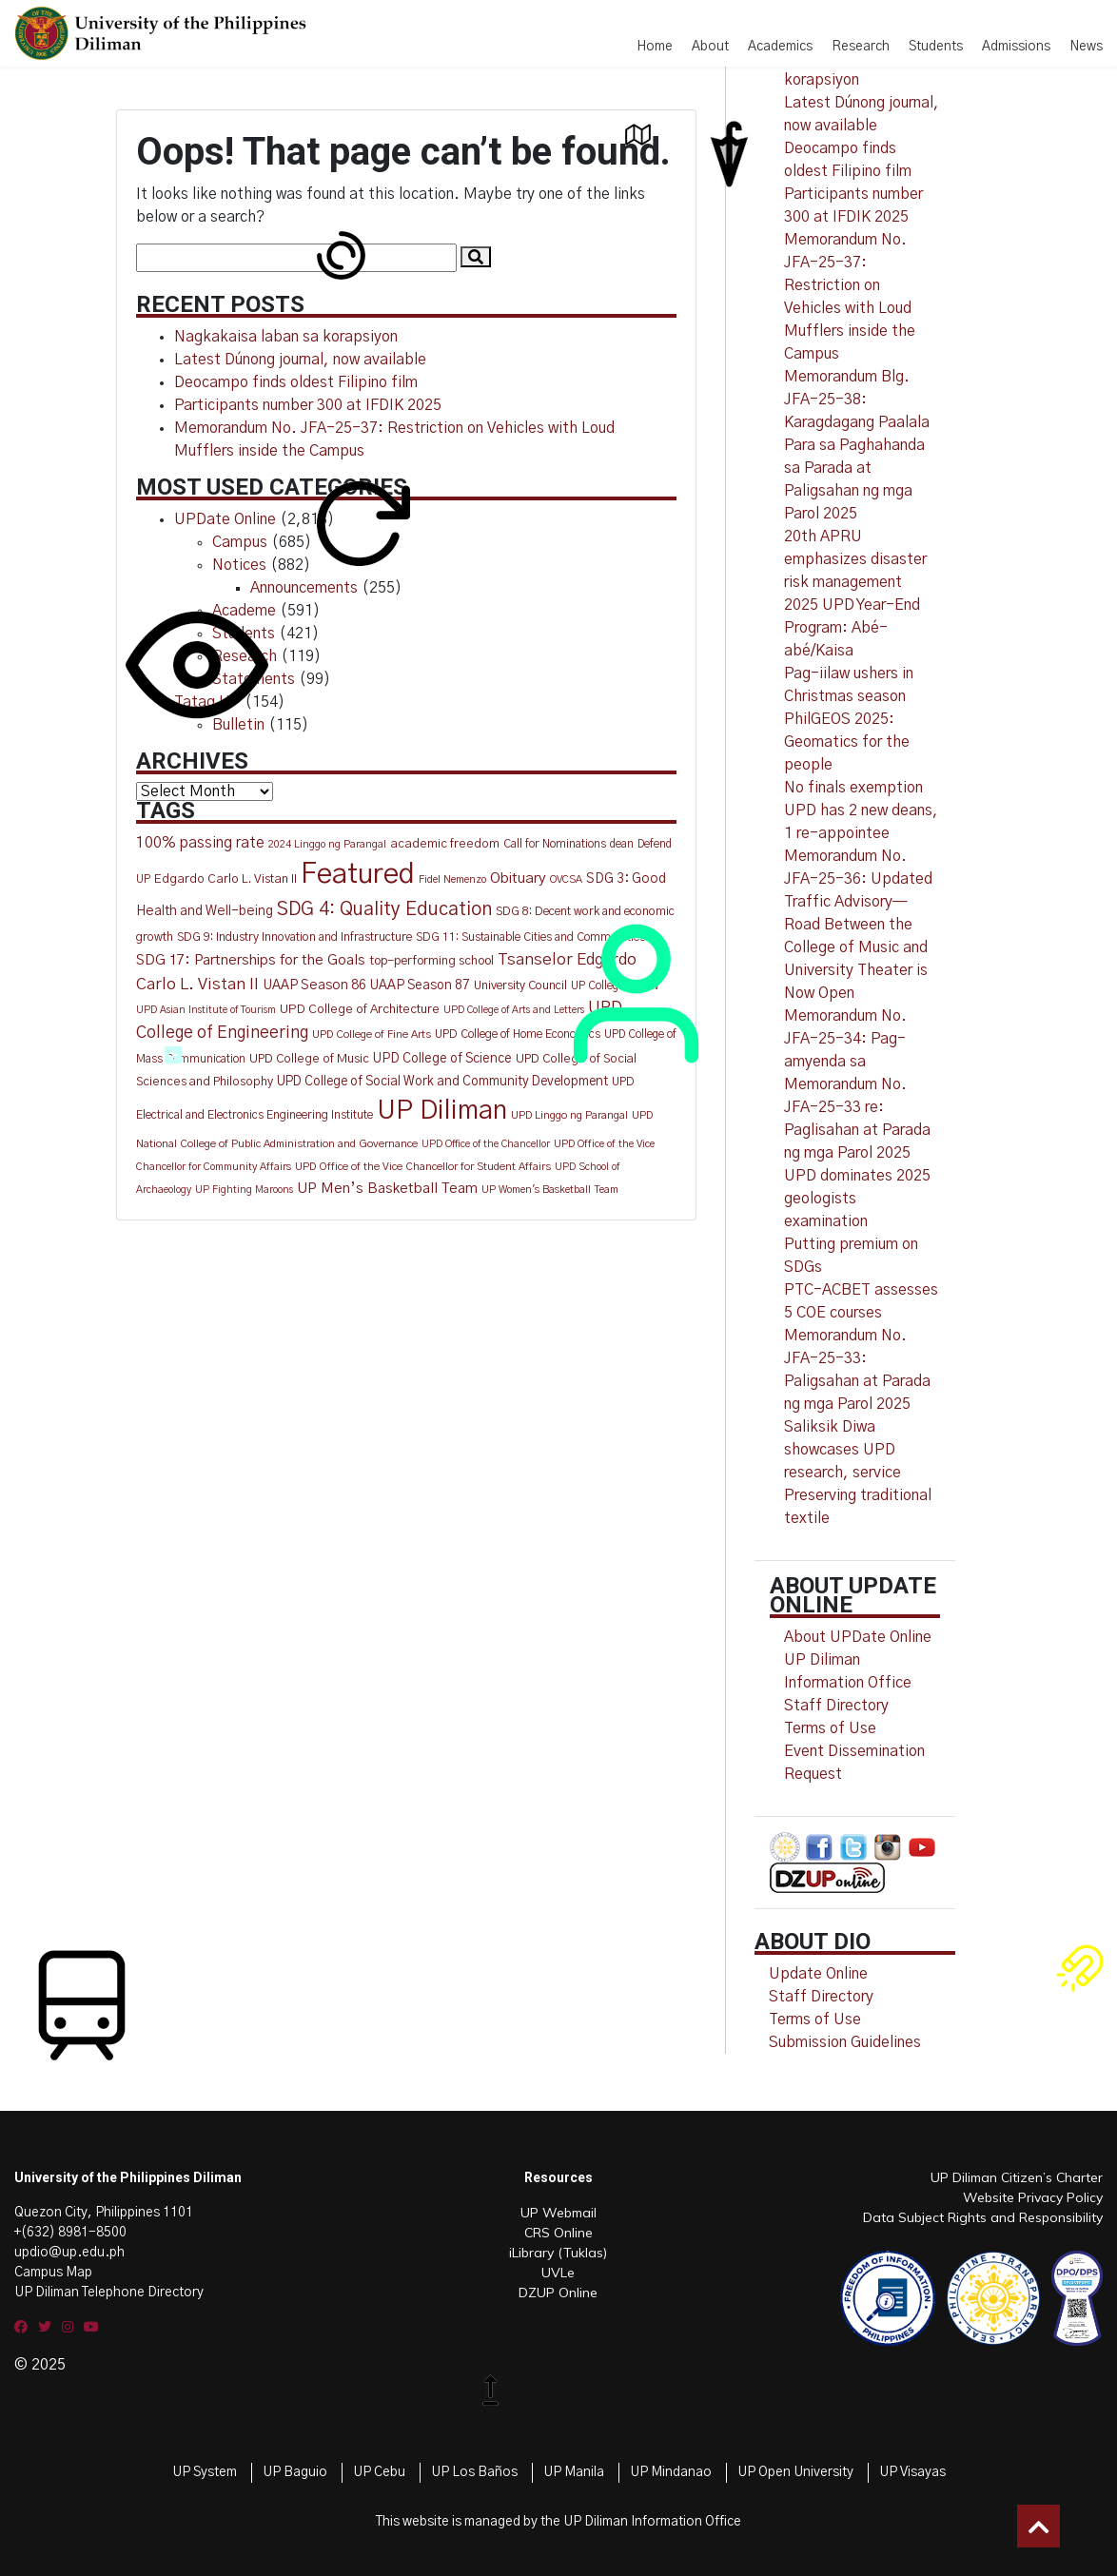 The height and width of the screenshot is (2576, 1117). I want to click on go back to the previous screen, so click(173, 1055).